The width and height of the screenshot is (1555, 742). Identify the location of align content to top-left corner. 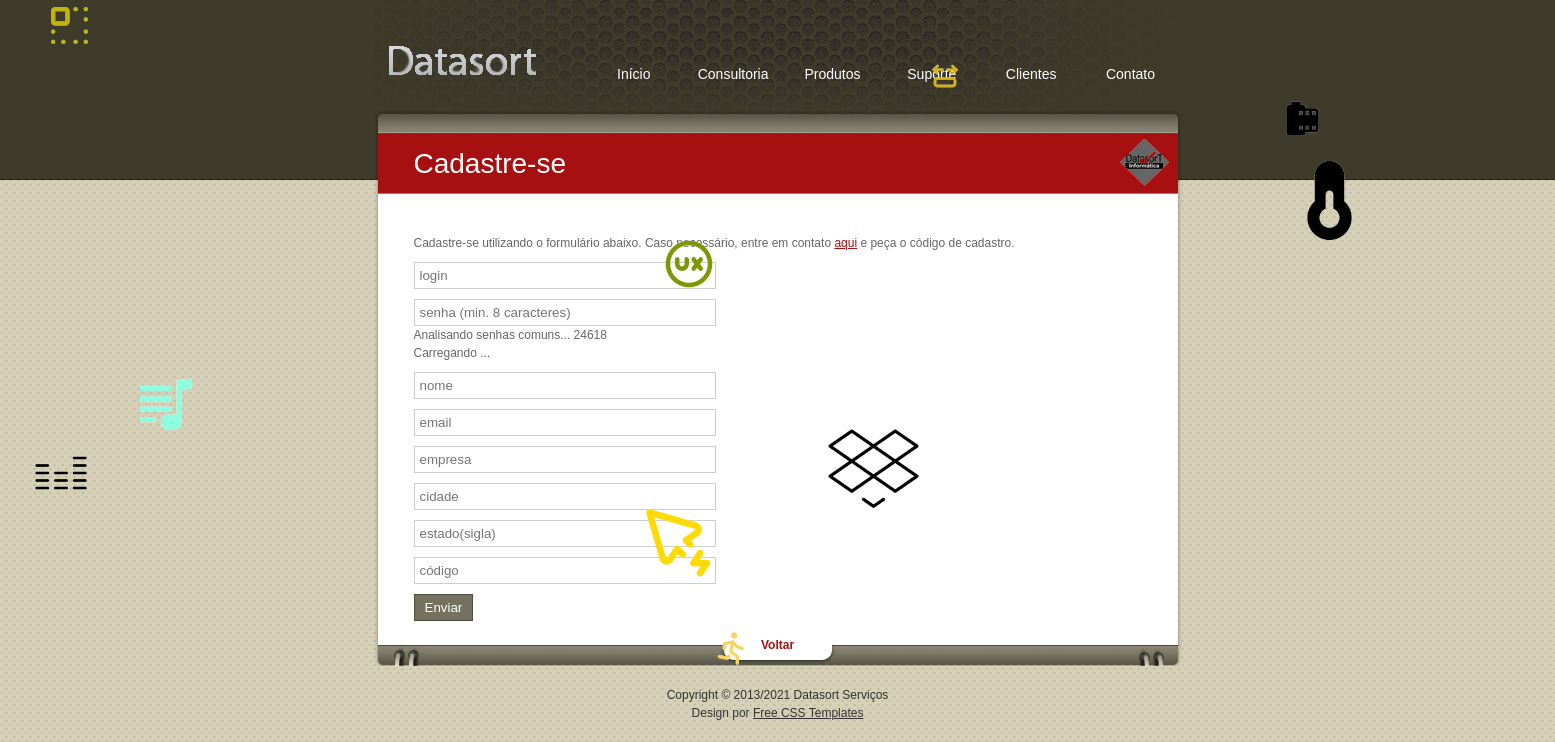
(69, 25).